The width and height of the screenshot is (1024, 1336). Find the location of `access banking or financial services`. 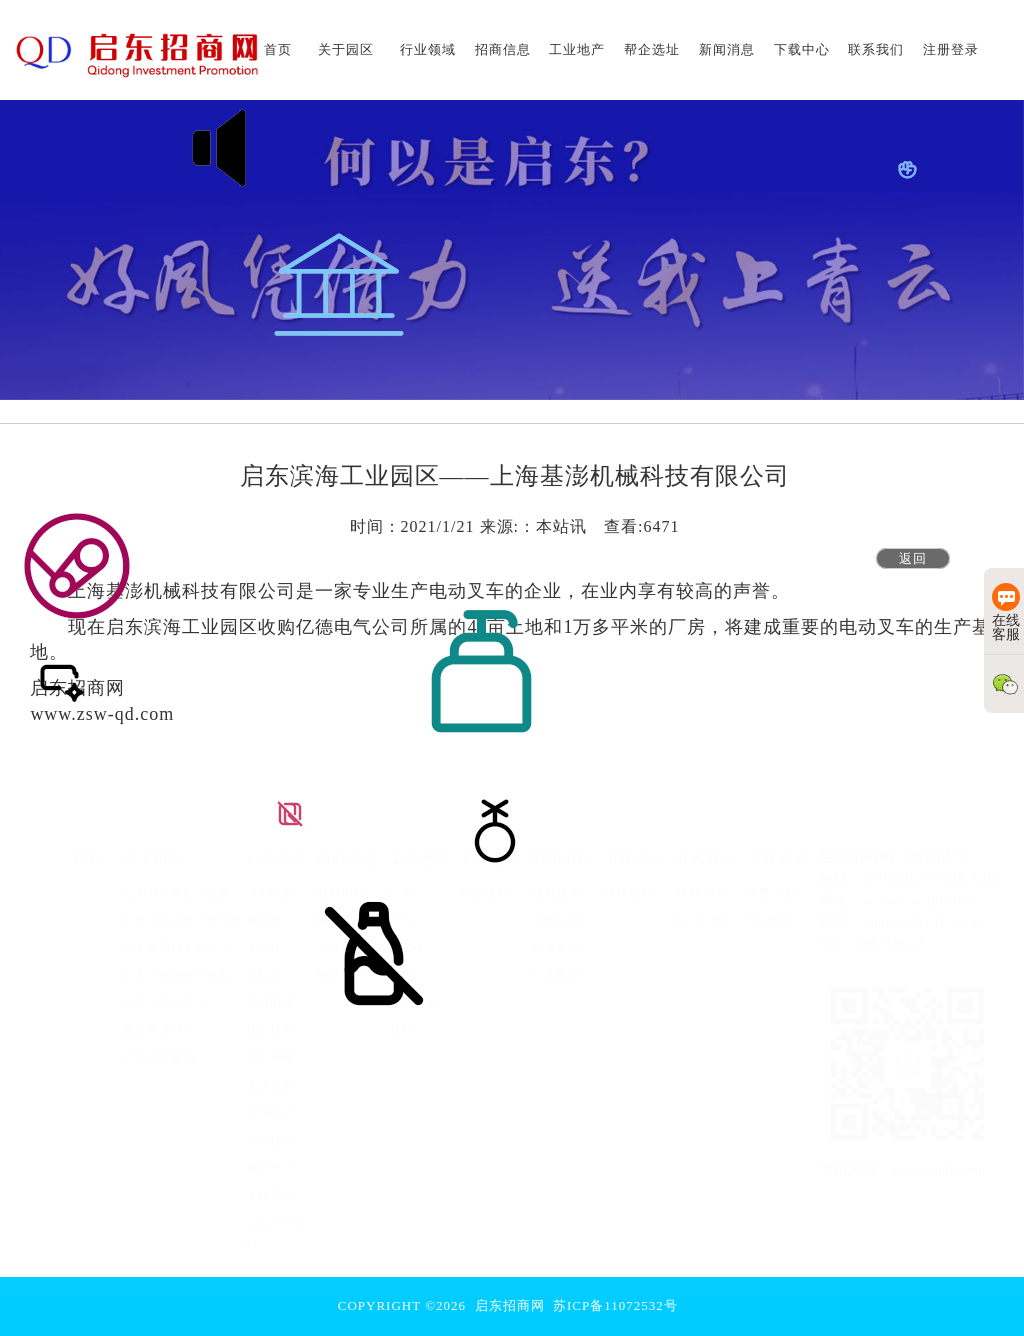

access banking or financial services is located at coordinates (339, 289).